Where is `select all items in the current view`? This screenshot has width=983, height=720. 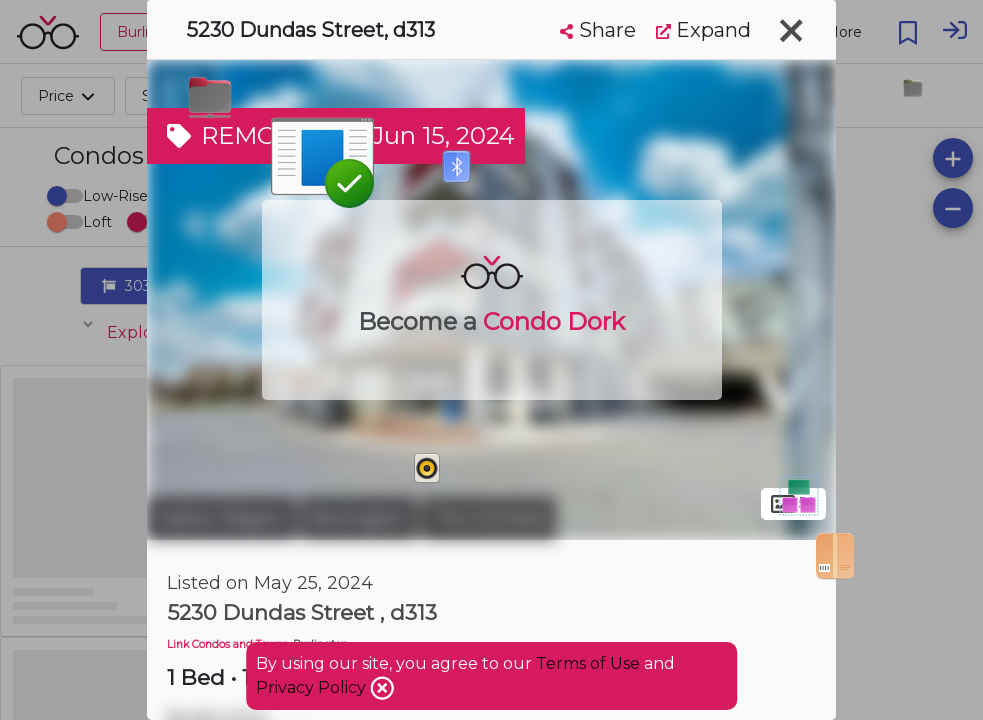 select all items in the current view is located at coordinates (799, 496).